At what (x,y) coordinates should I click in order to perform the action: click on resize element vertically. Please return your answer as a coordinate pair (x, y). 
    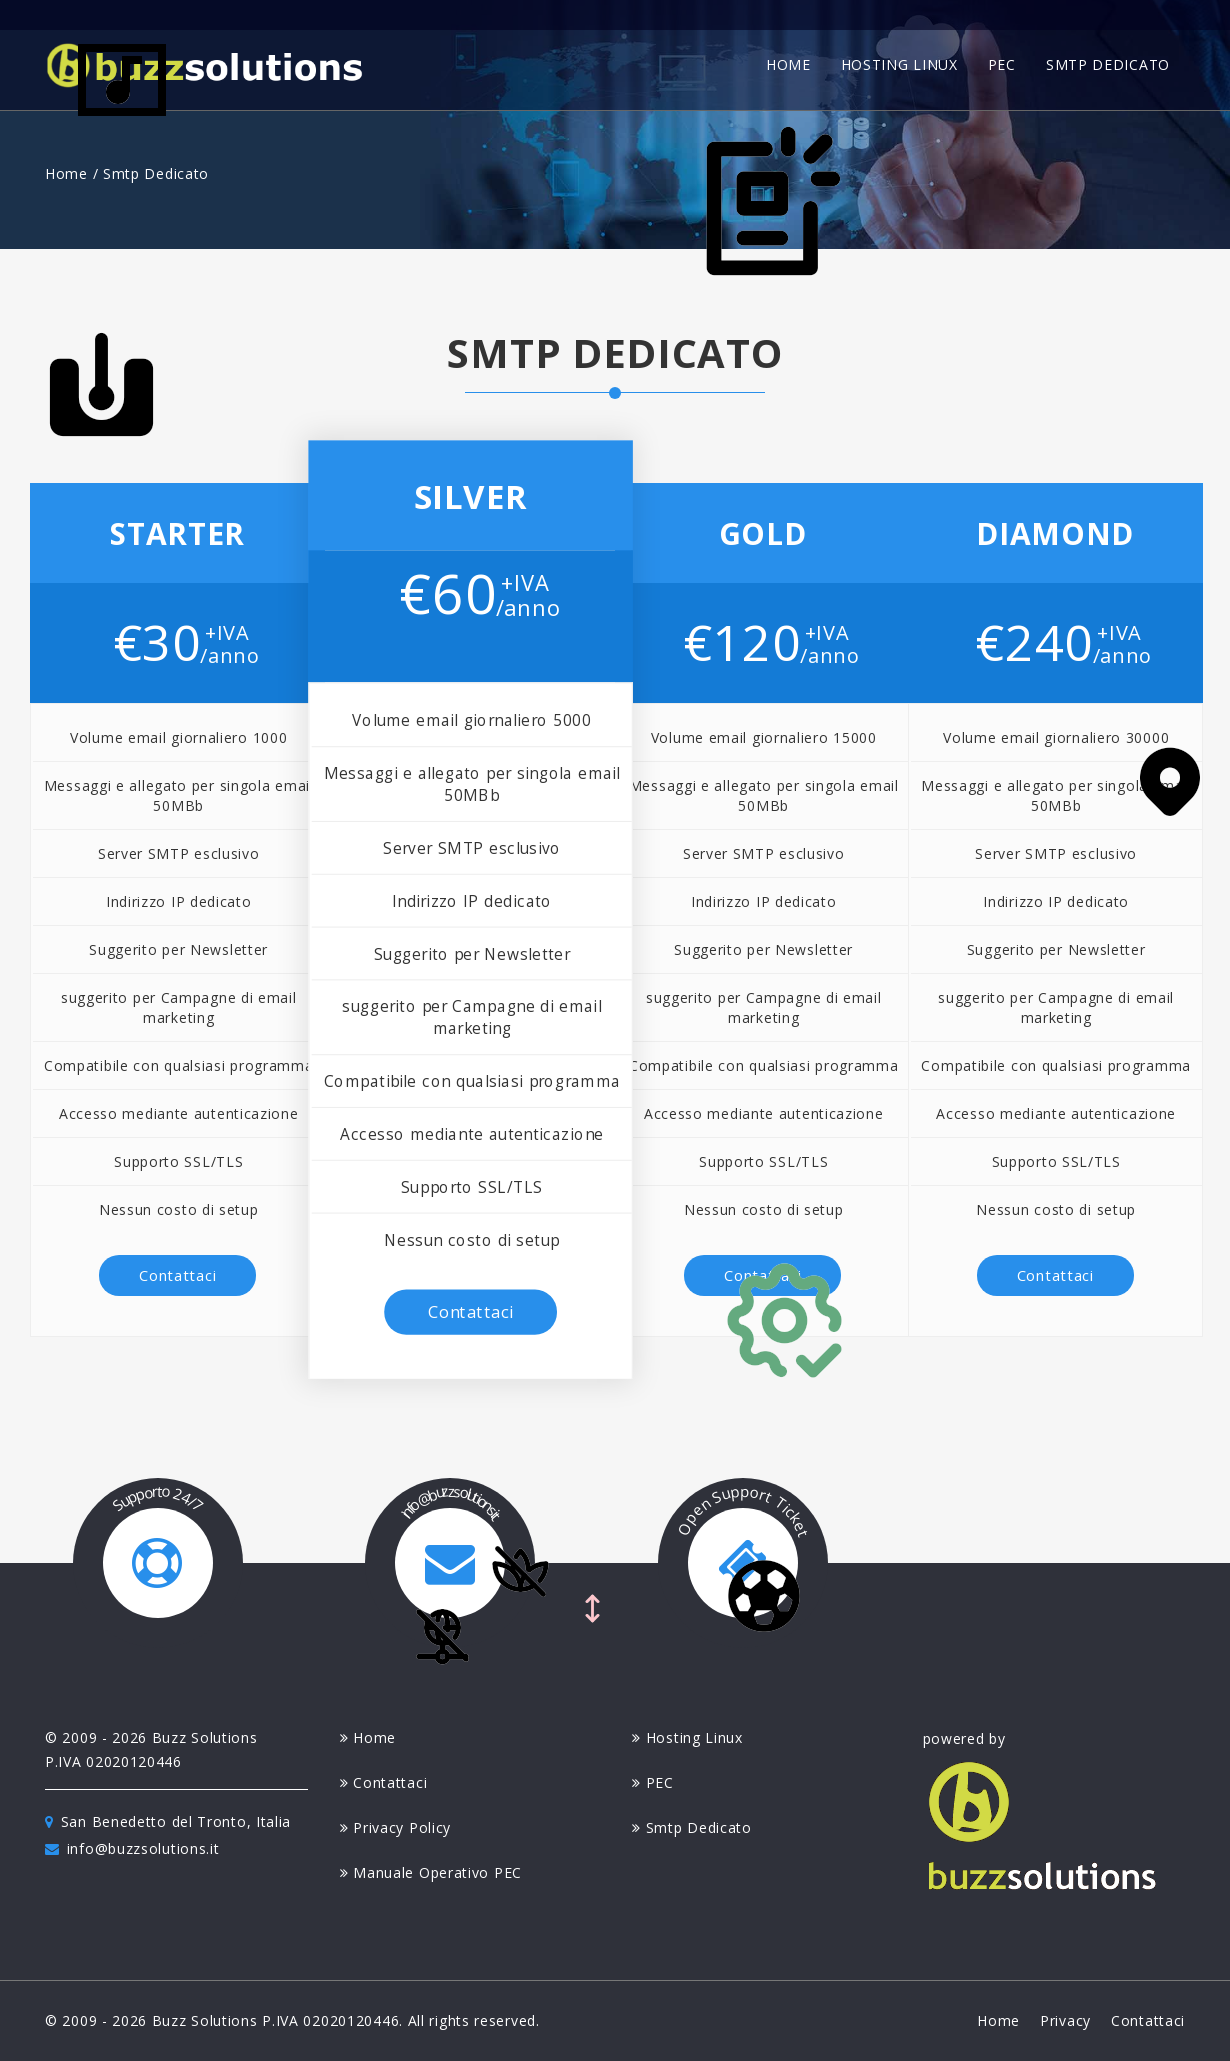
    Looking at the image, I should click on (592, 1608).